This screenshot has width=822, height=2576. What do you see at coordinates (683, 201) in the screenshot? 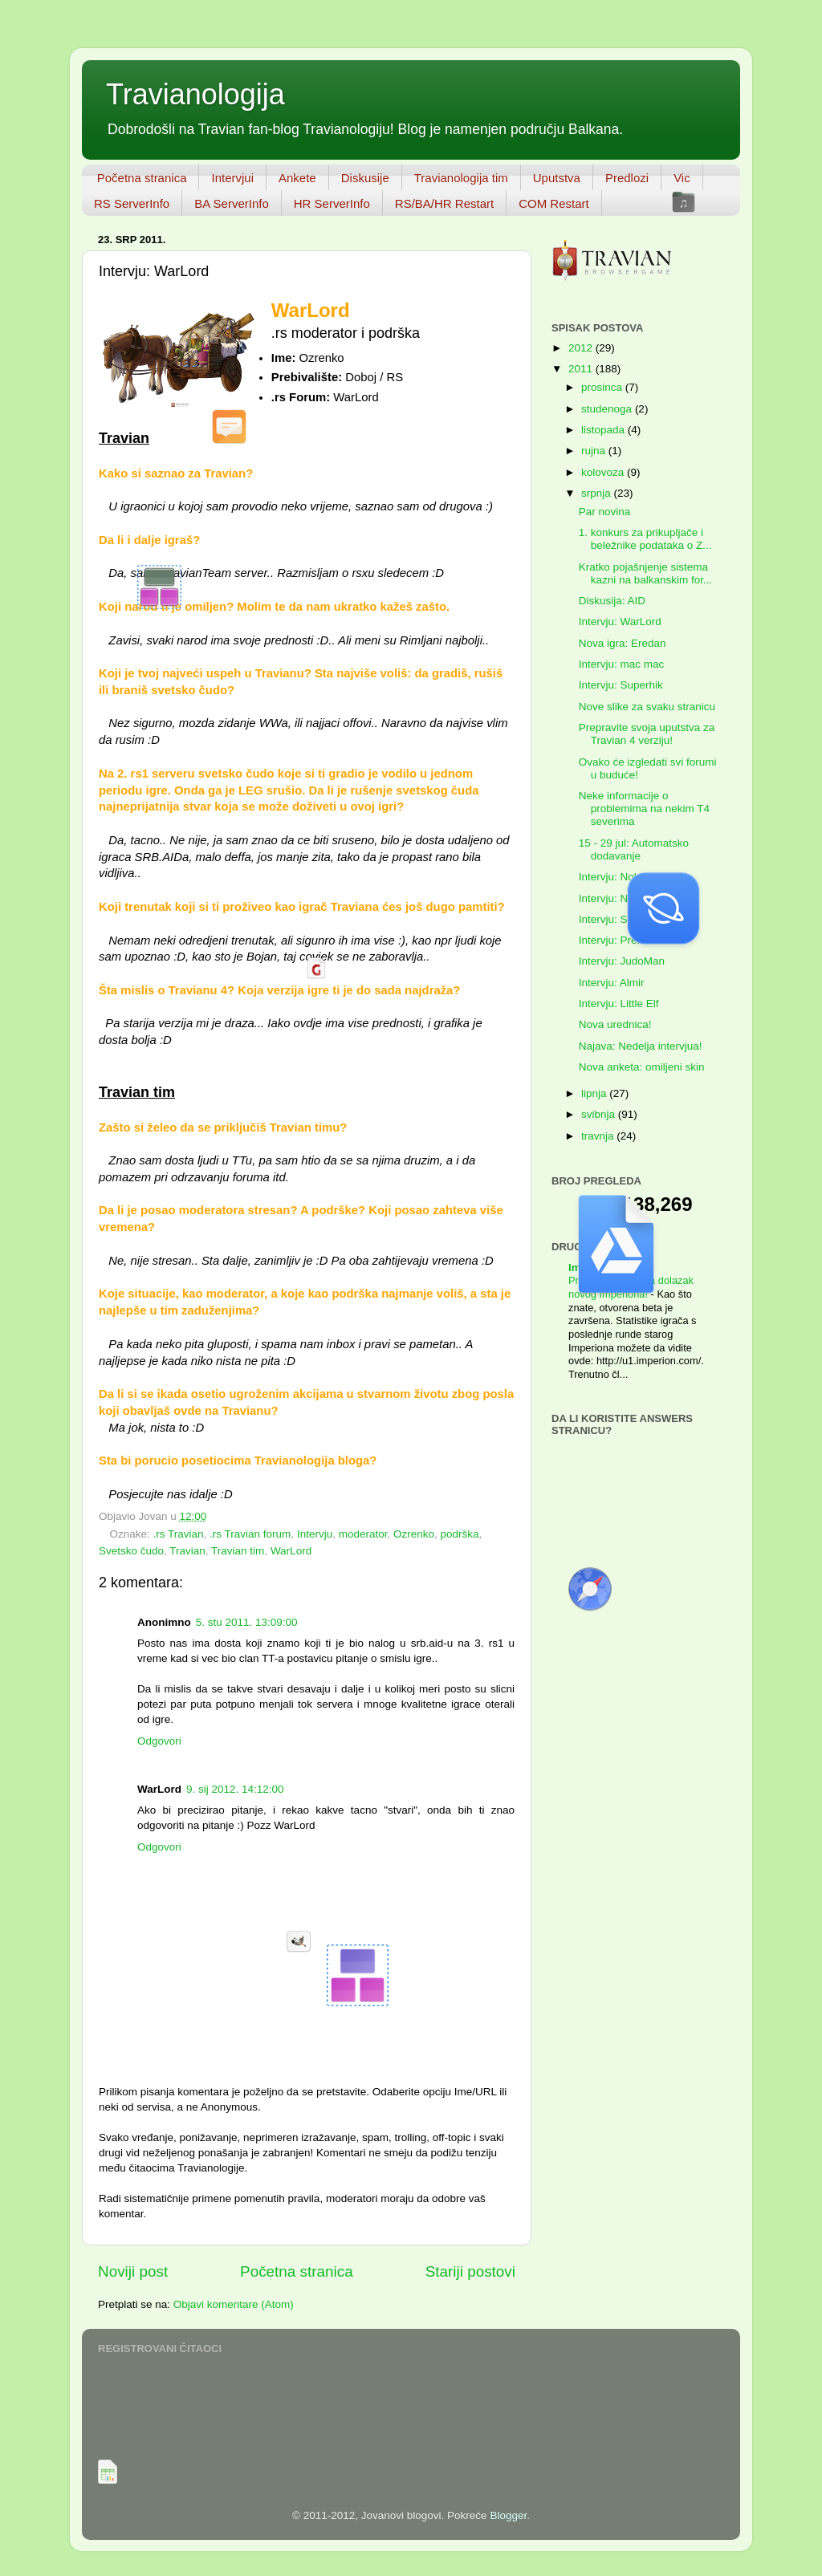
I see `open your music folder` at bounding box center [683, 201].